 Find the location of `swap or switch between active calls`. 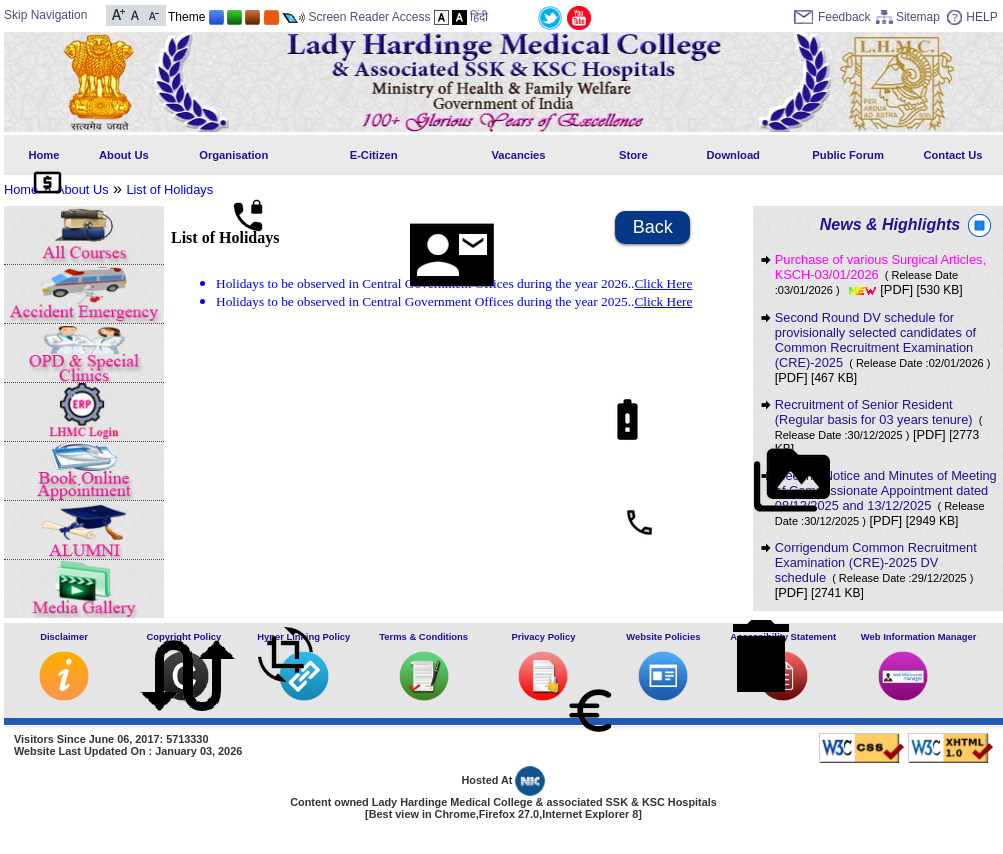

swap or switch between active calls is located at coordinates (188, 678).